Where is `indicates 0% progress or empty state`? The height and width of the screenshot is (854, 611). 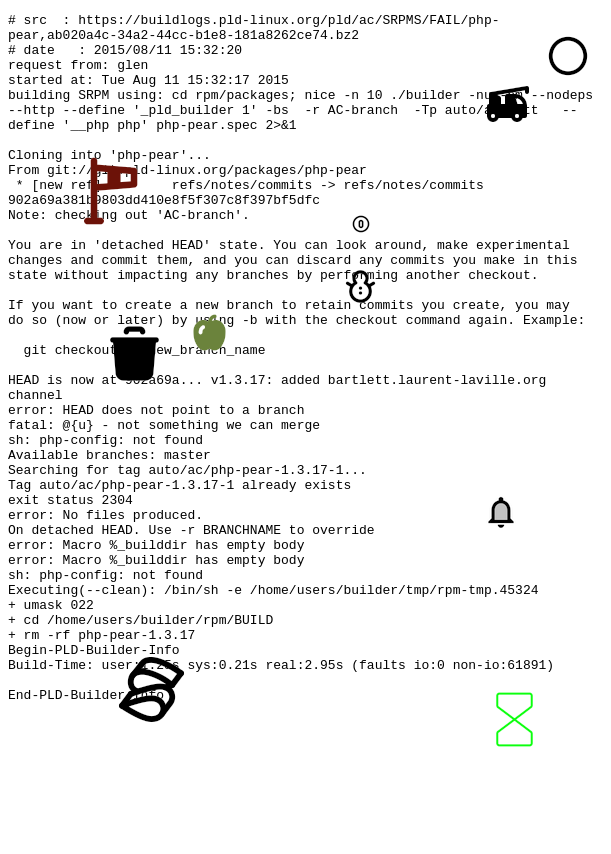 indicates 0% progress or empty state is located at coordinates (568, 56).